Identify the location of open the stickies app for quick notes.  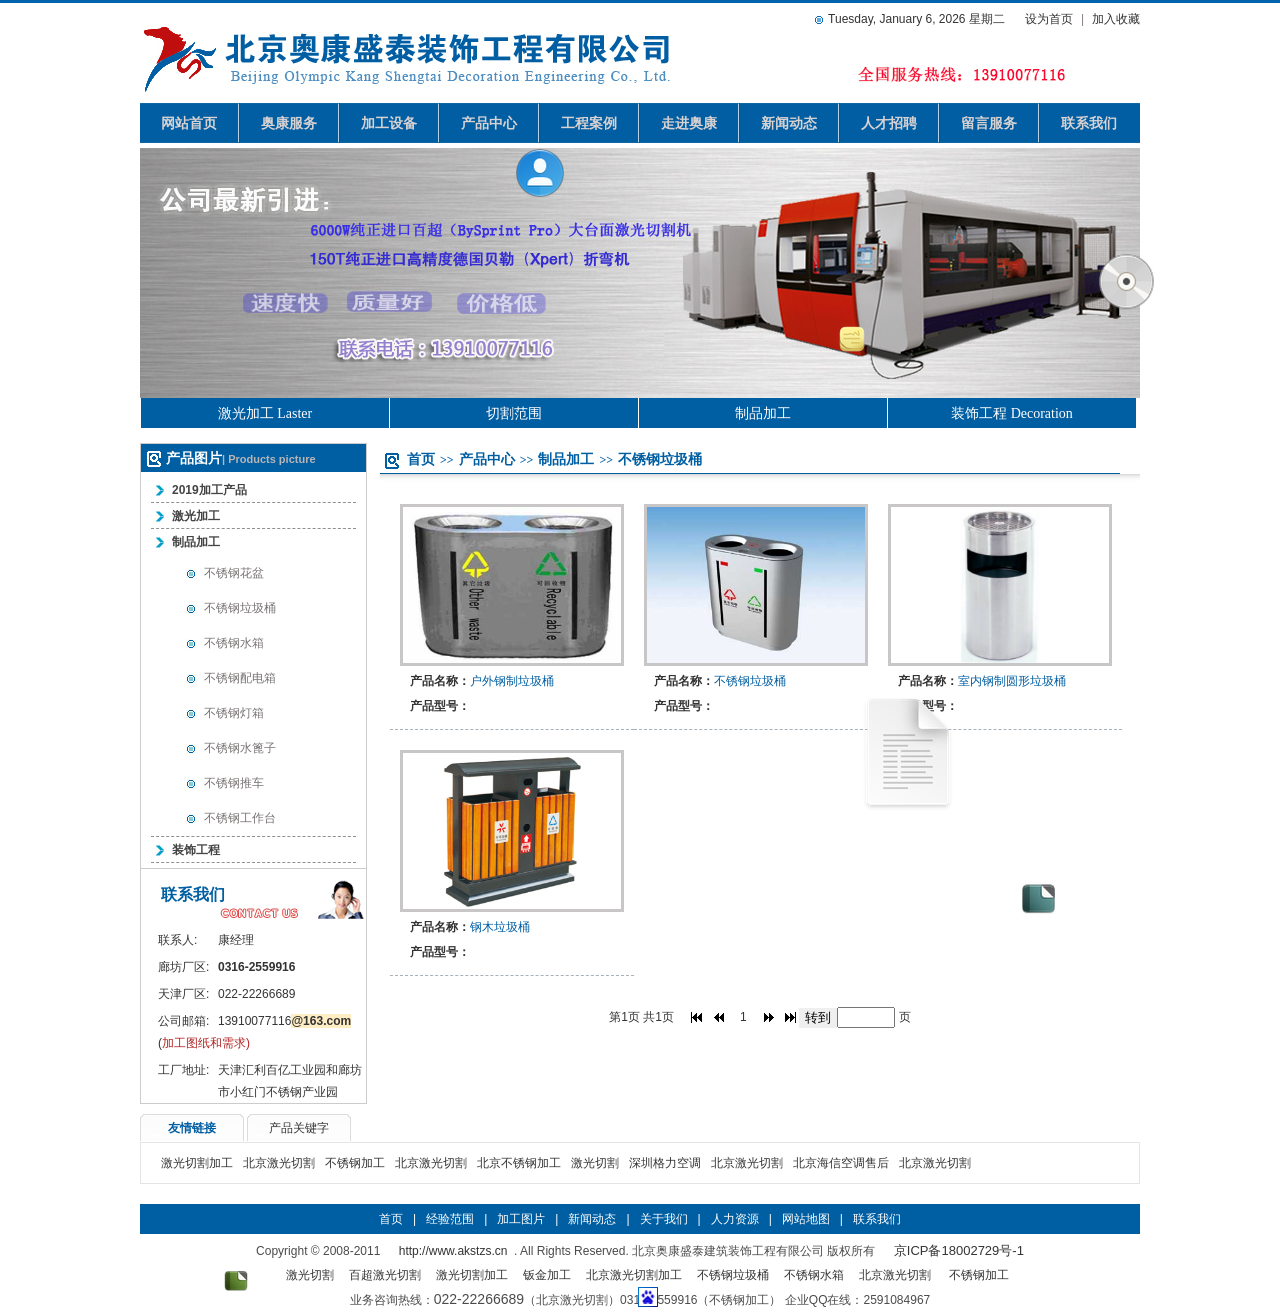
(852, 339).